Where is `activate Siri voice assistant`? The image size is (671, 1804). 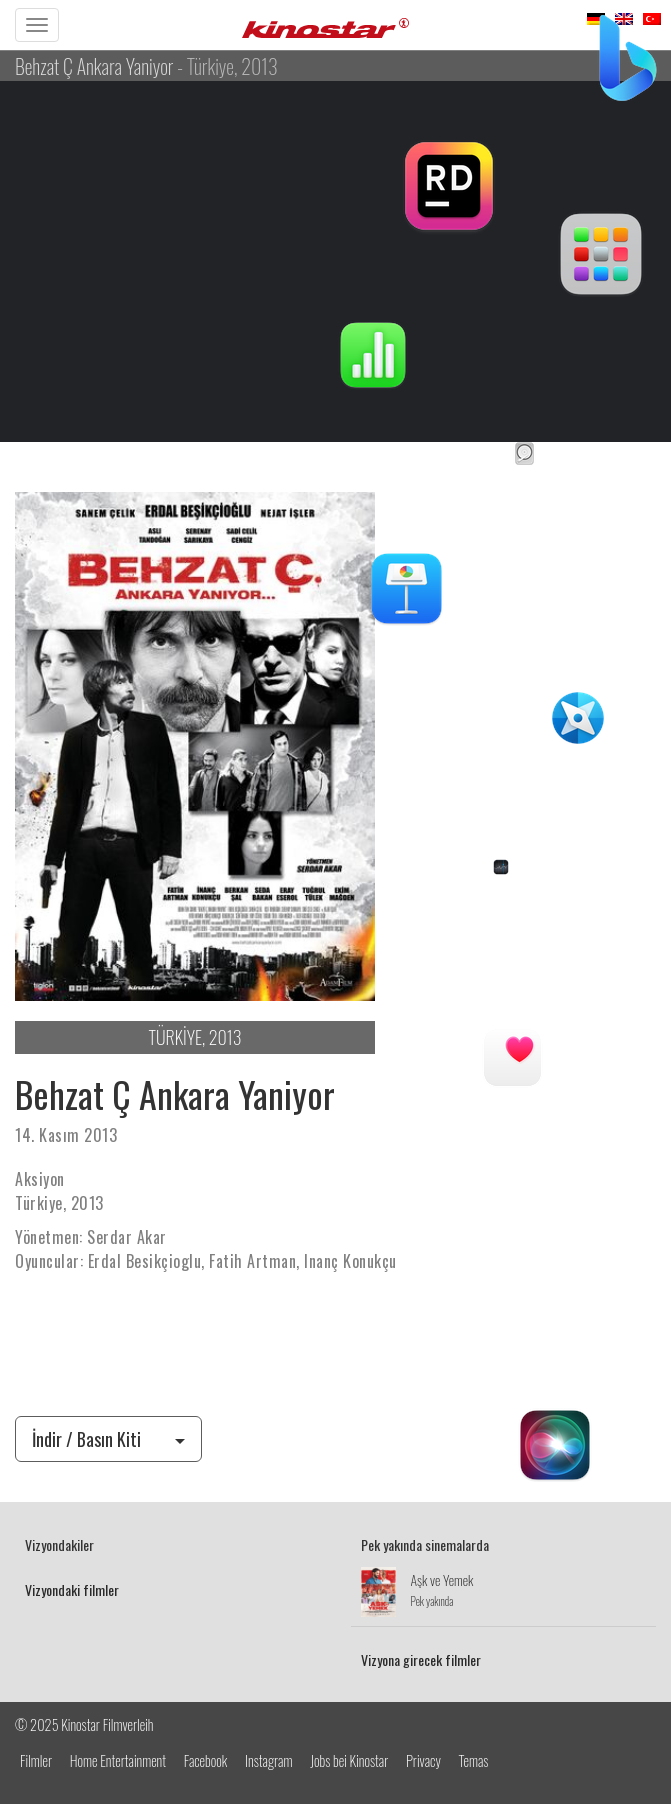
activate Siri voice assistant is located at coordinates (555, 1445).